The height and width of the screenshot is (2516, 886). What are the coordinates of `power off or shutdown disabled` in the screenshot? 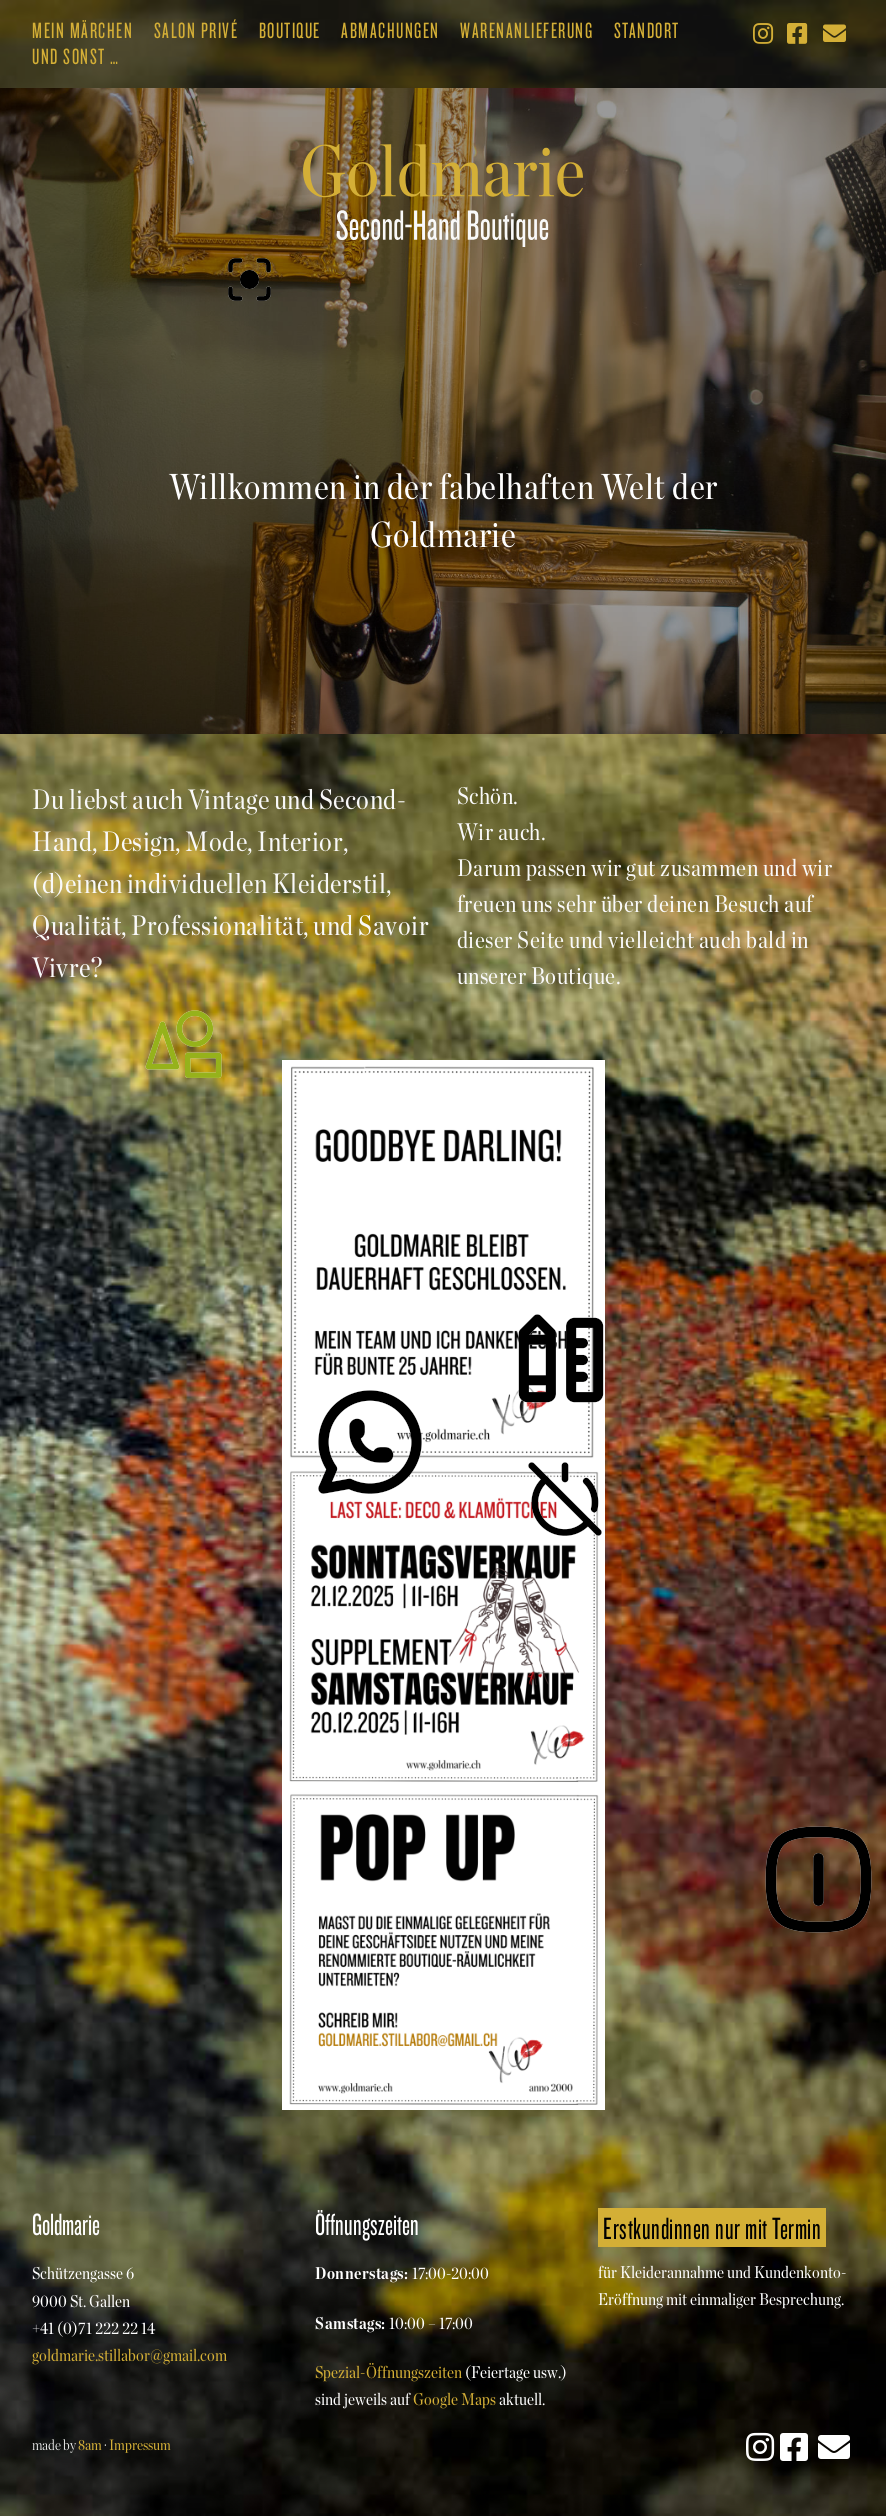 It's located at (565, 1499).